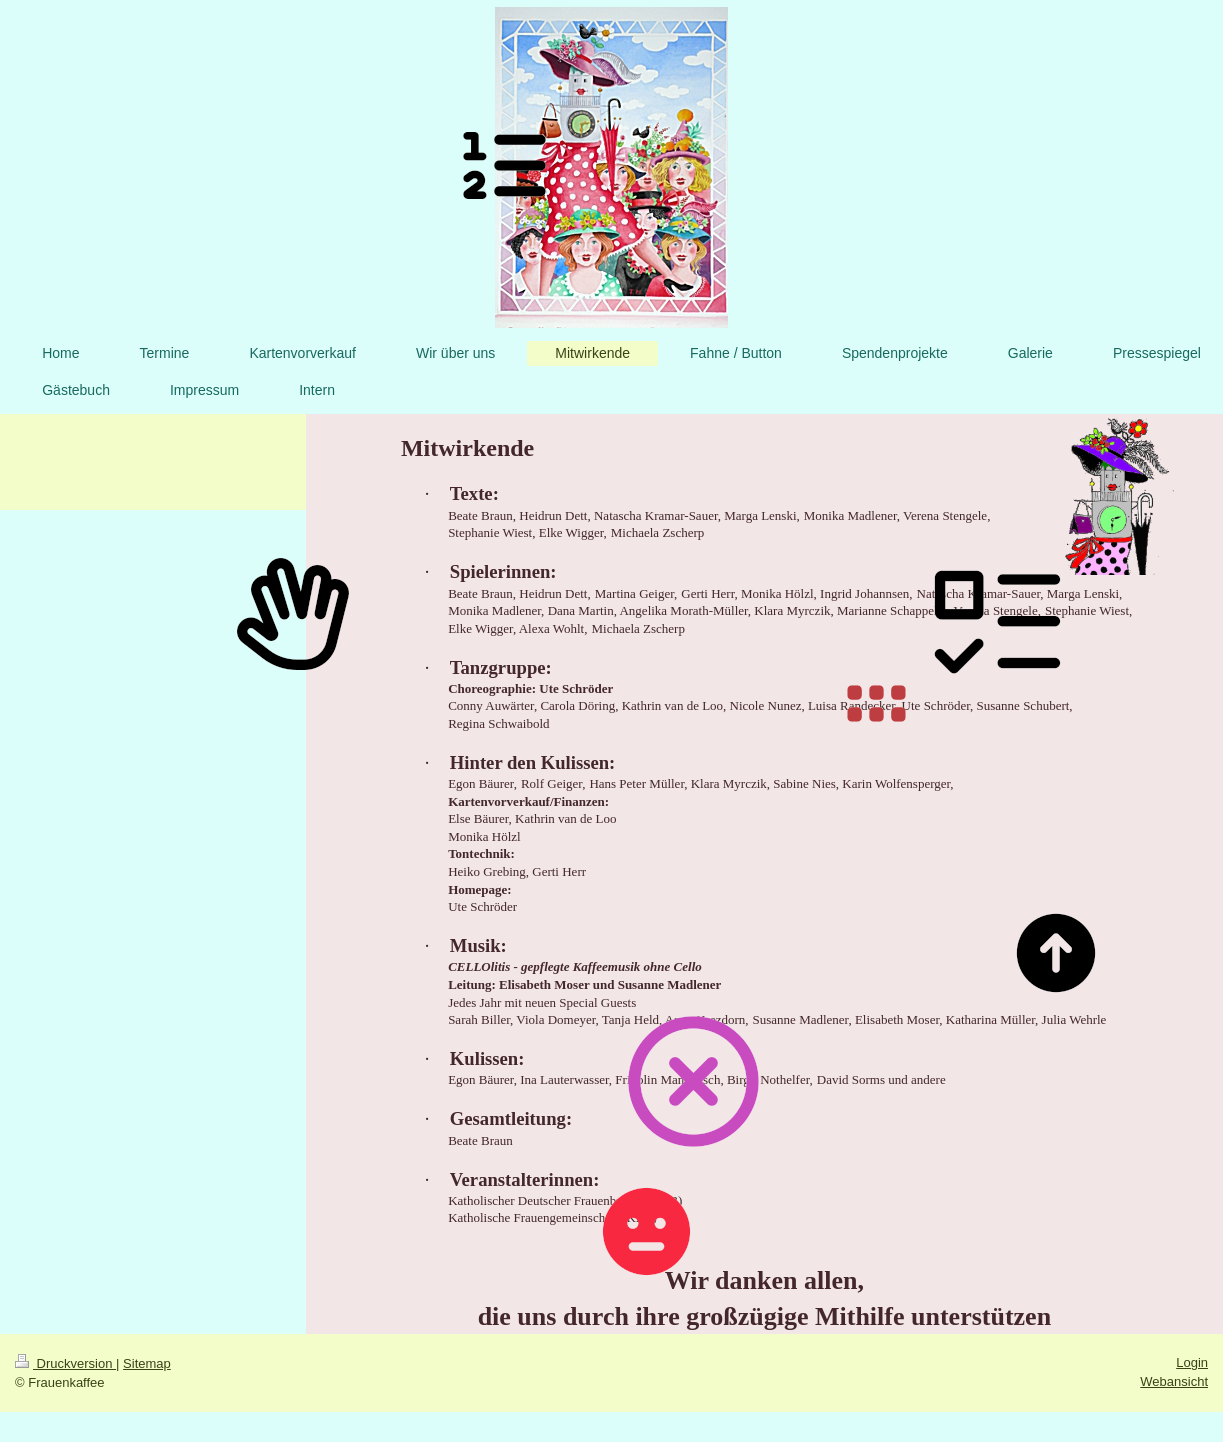  I want to click on indicate a neutral or indifferent reaction, so click(646, 1231).